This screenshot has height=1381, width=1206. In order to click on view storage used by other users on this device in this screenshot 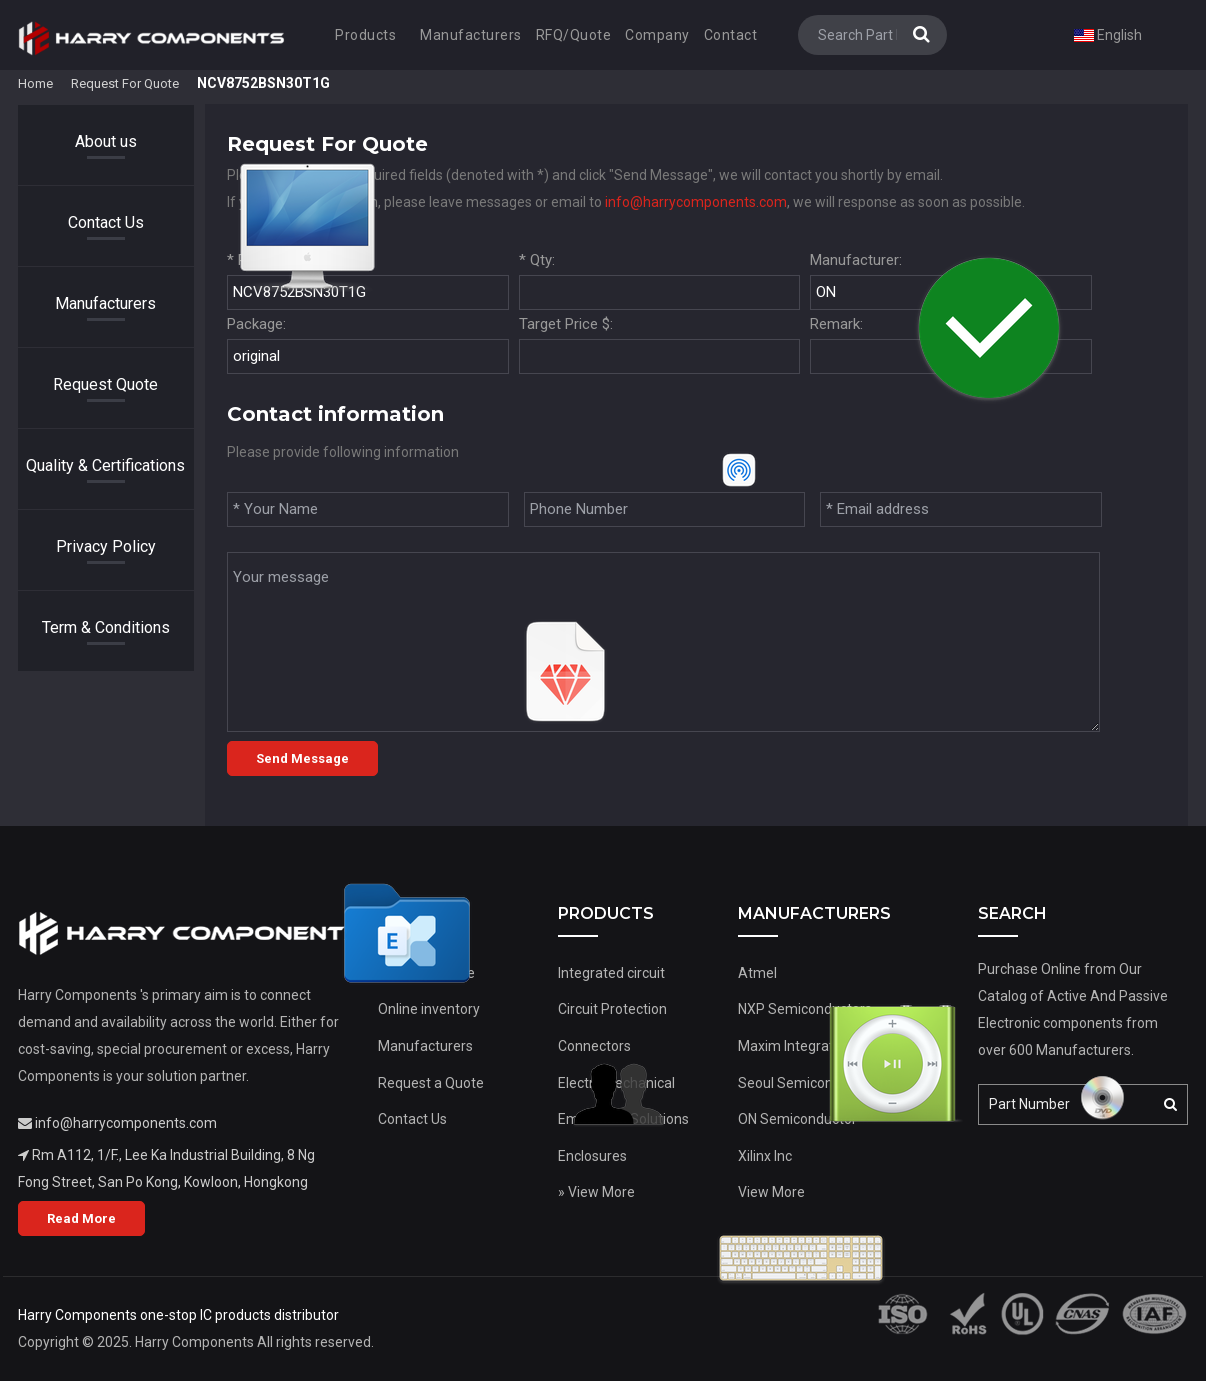, I will do `click(619, 1086)`.